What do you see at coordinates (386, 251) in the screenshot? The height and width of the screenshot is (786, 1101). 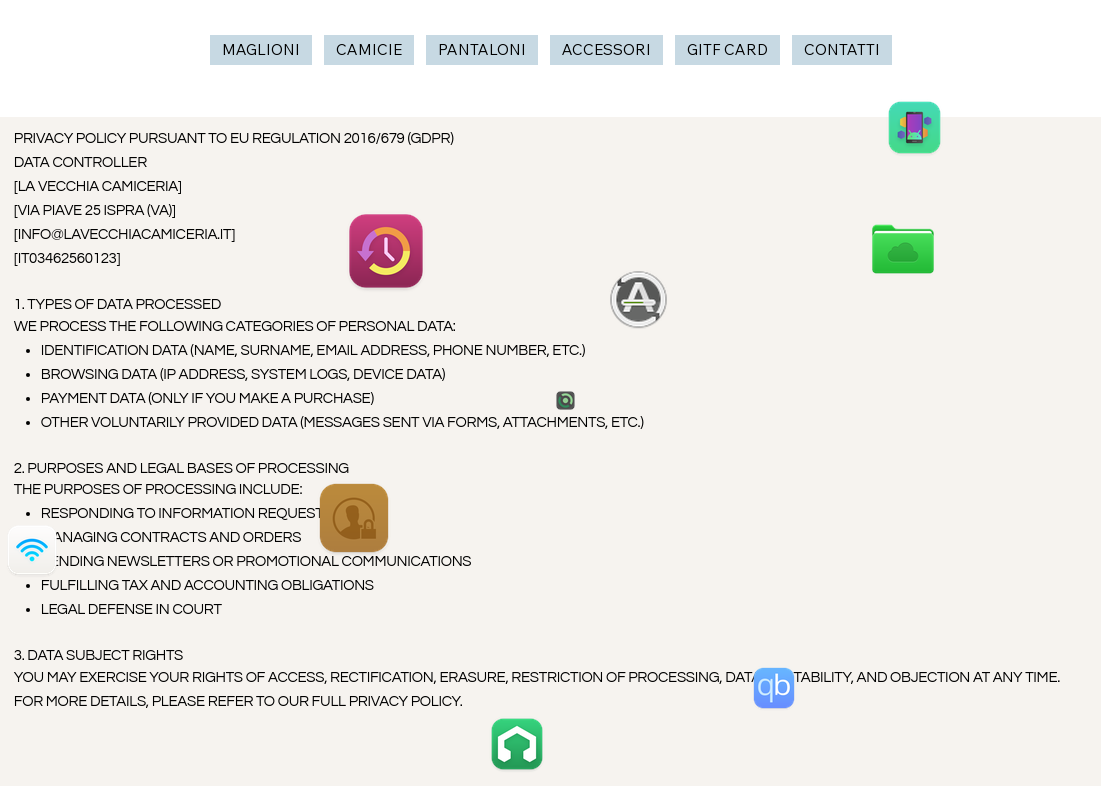 I see `open pika backup to manage system backups` at bounding box center [386, 251].